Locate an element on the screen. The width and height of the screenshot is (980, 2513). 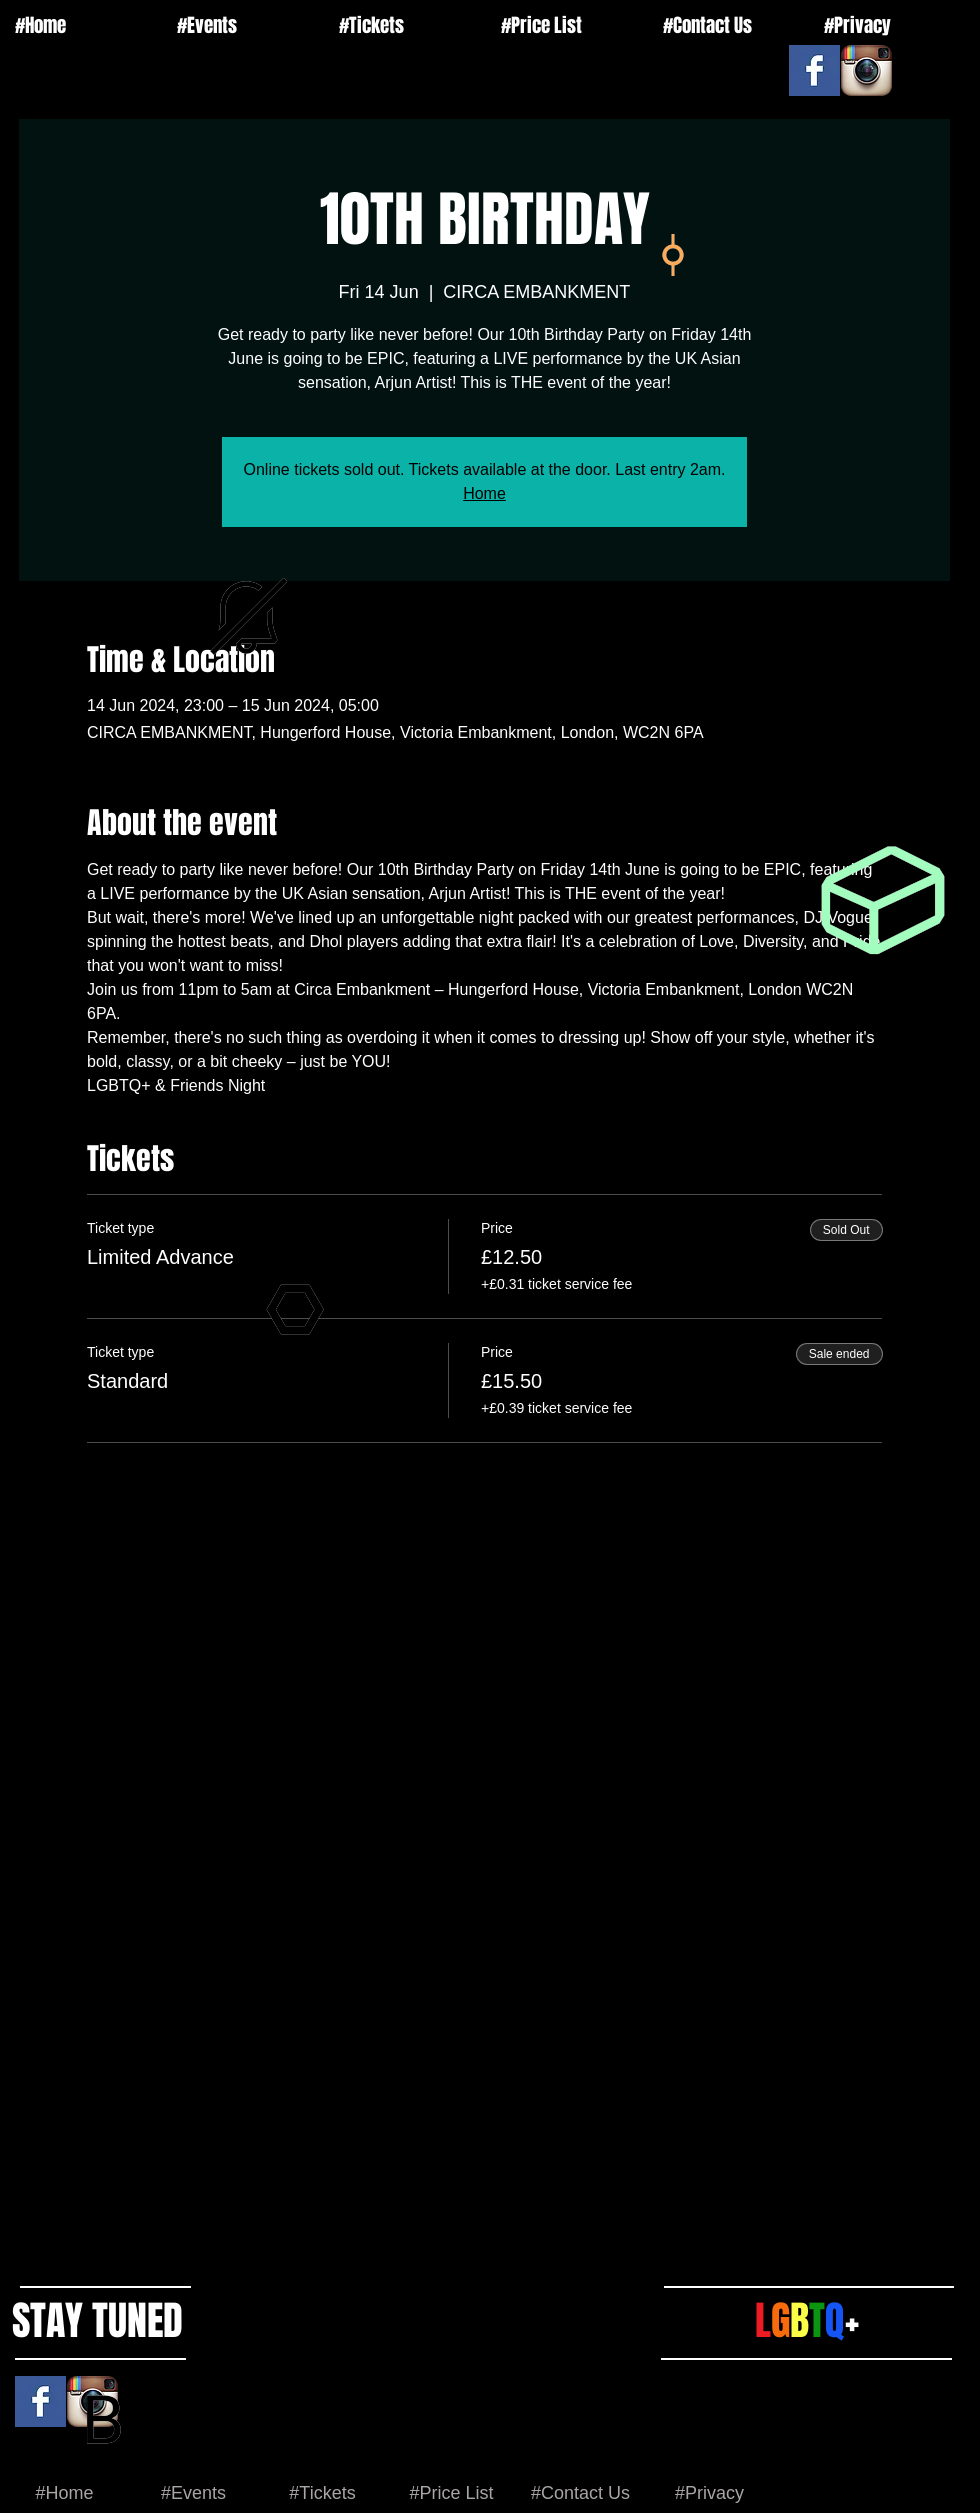
unverified data breakpoint in debug mode is located at coordinates (297, 1309).